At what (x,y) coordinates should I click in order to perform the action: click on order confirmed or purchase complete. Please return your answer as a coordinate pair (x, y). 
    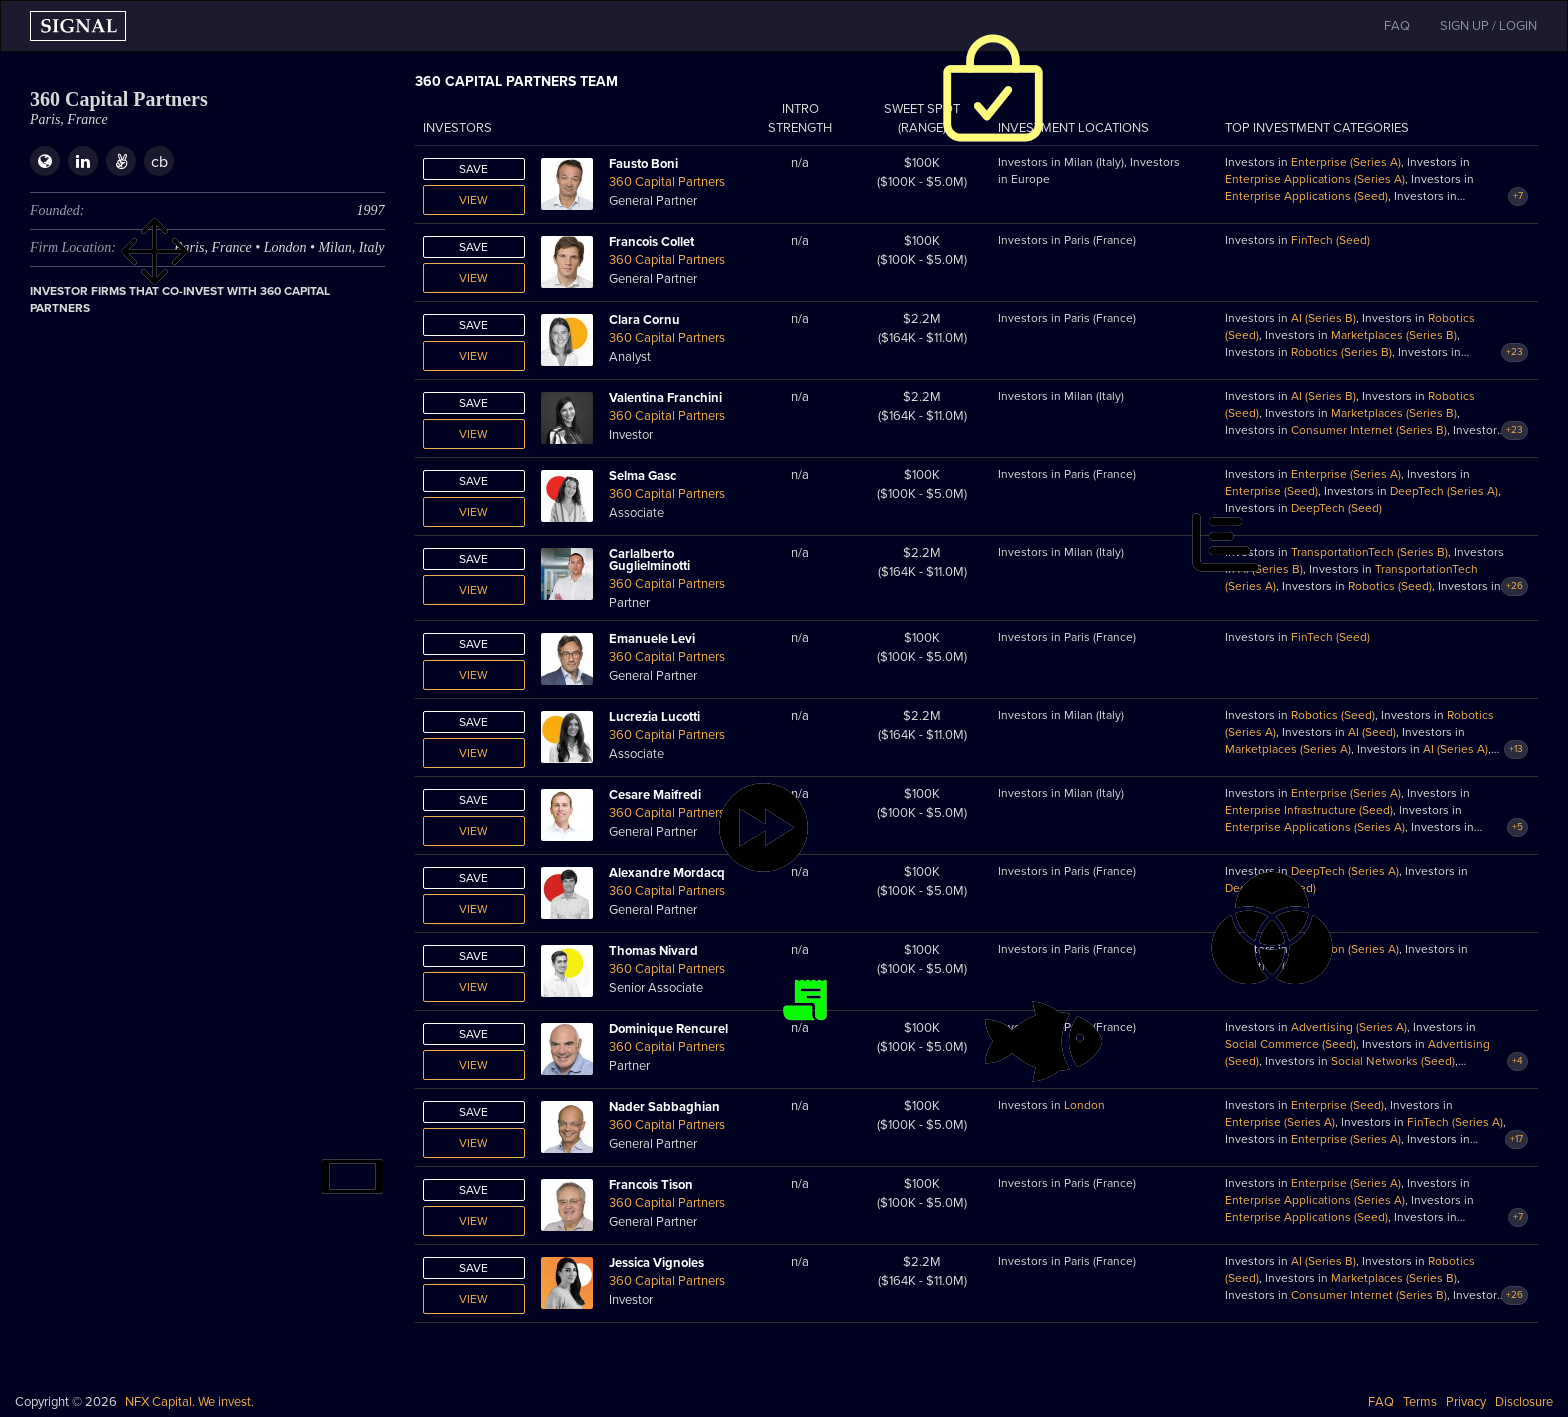
    Looking at the image, I should click on (993, 88).